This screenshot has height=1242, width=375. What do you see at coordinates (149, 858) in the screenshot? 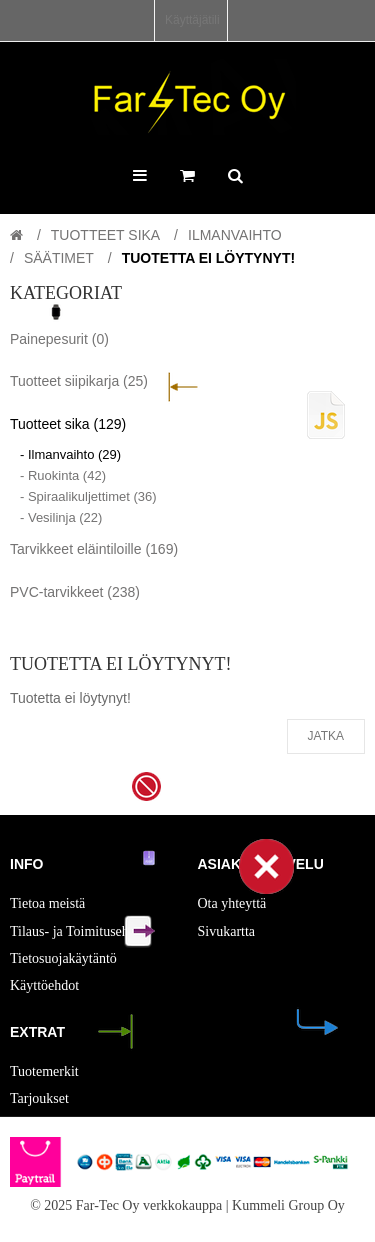
I see `a compressed RAR archive file` at bounding box center [149, 858].